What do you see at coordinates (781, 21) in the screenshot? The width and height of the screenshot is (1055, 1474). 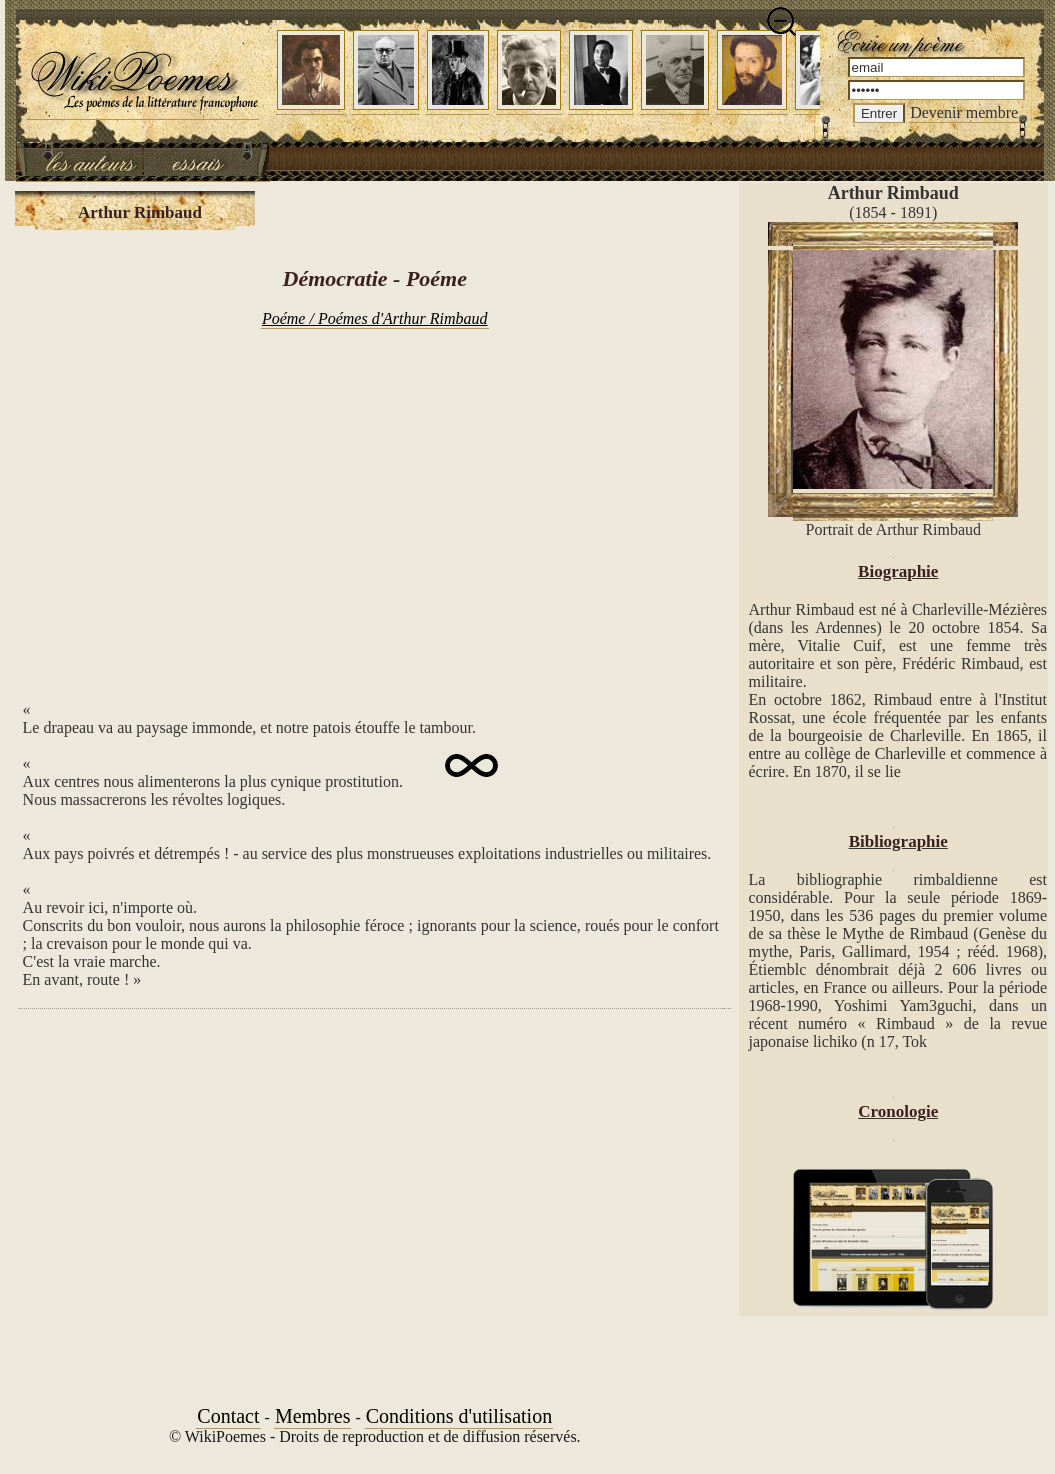 I see `zoom out to decrease magnification` at bounding box center [781, 21].